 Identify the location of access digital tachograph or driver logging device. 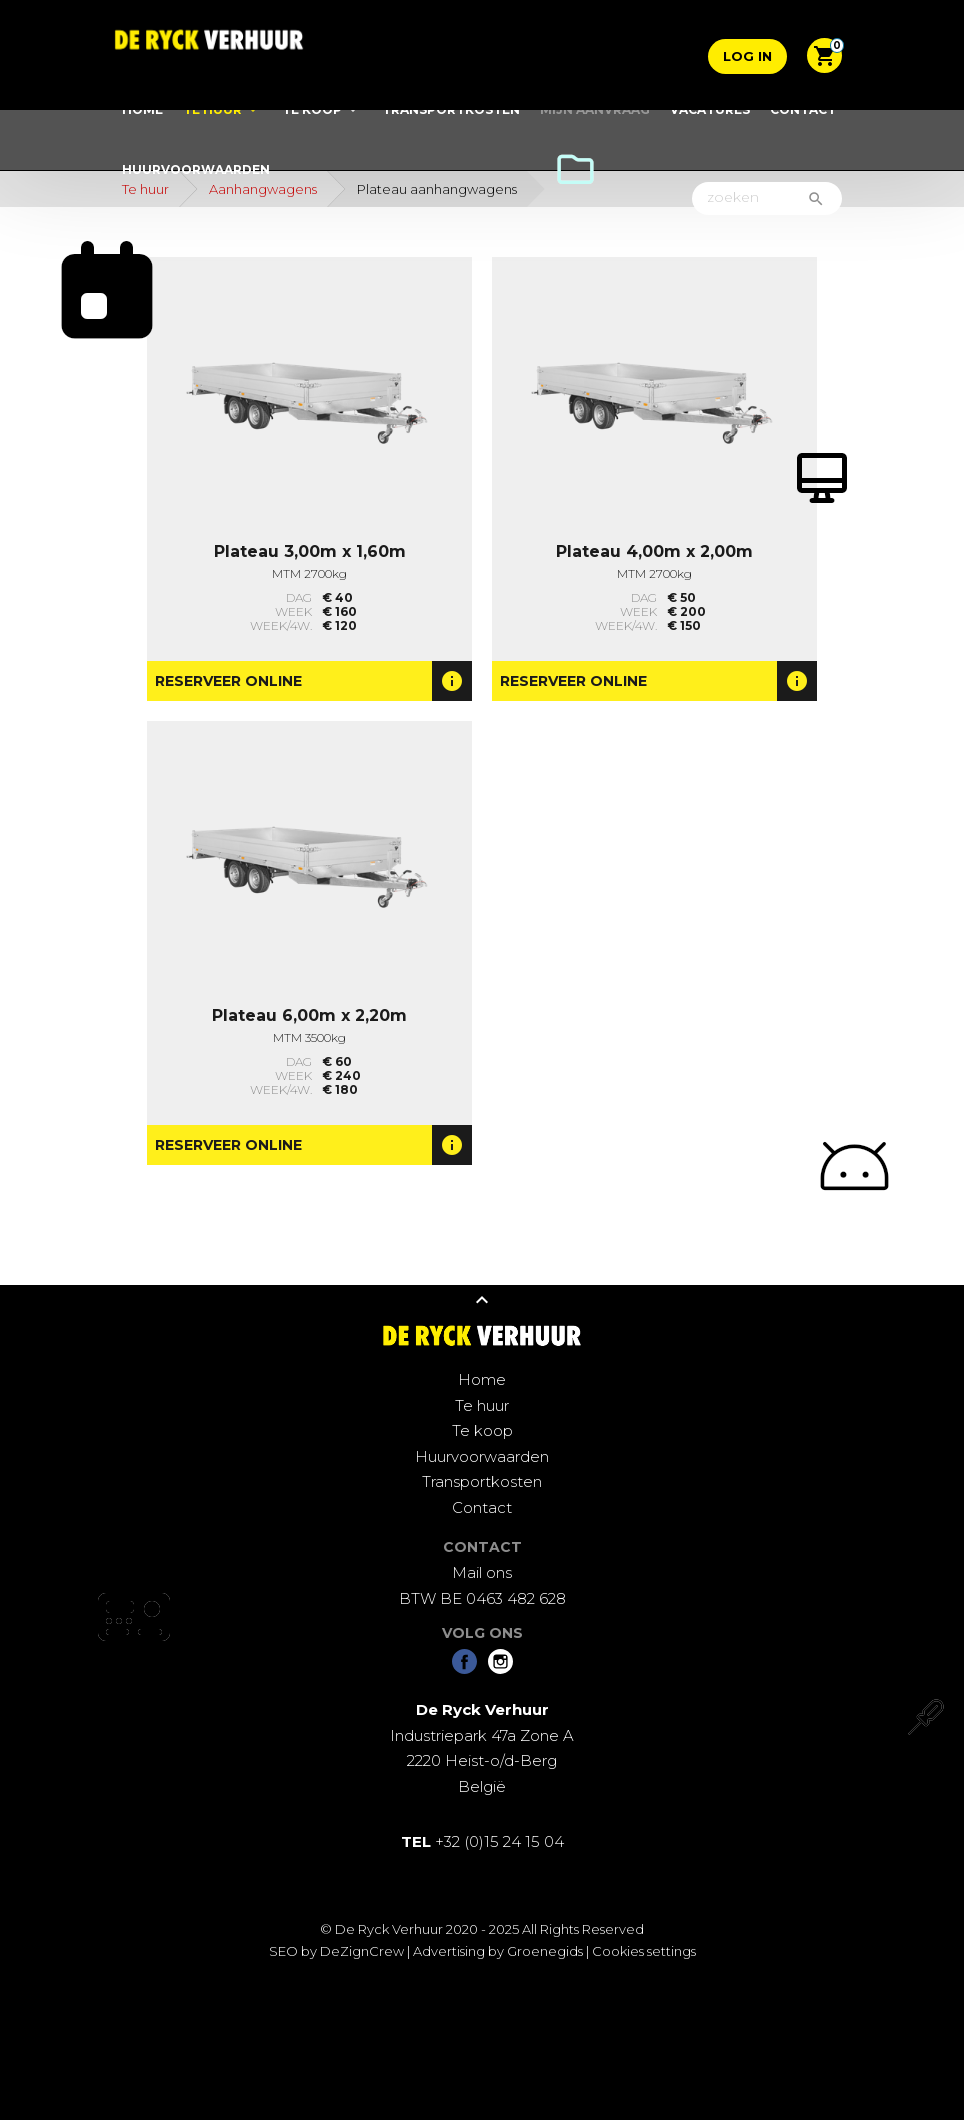
(134, 1617).